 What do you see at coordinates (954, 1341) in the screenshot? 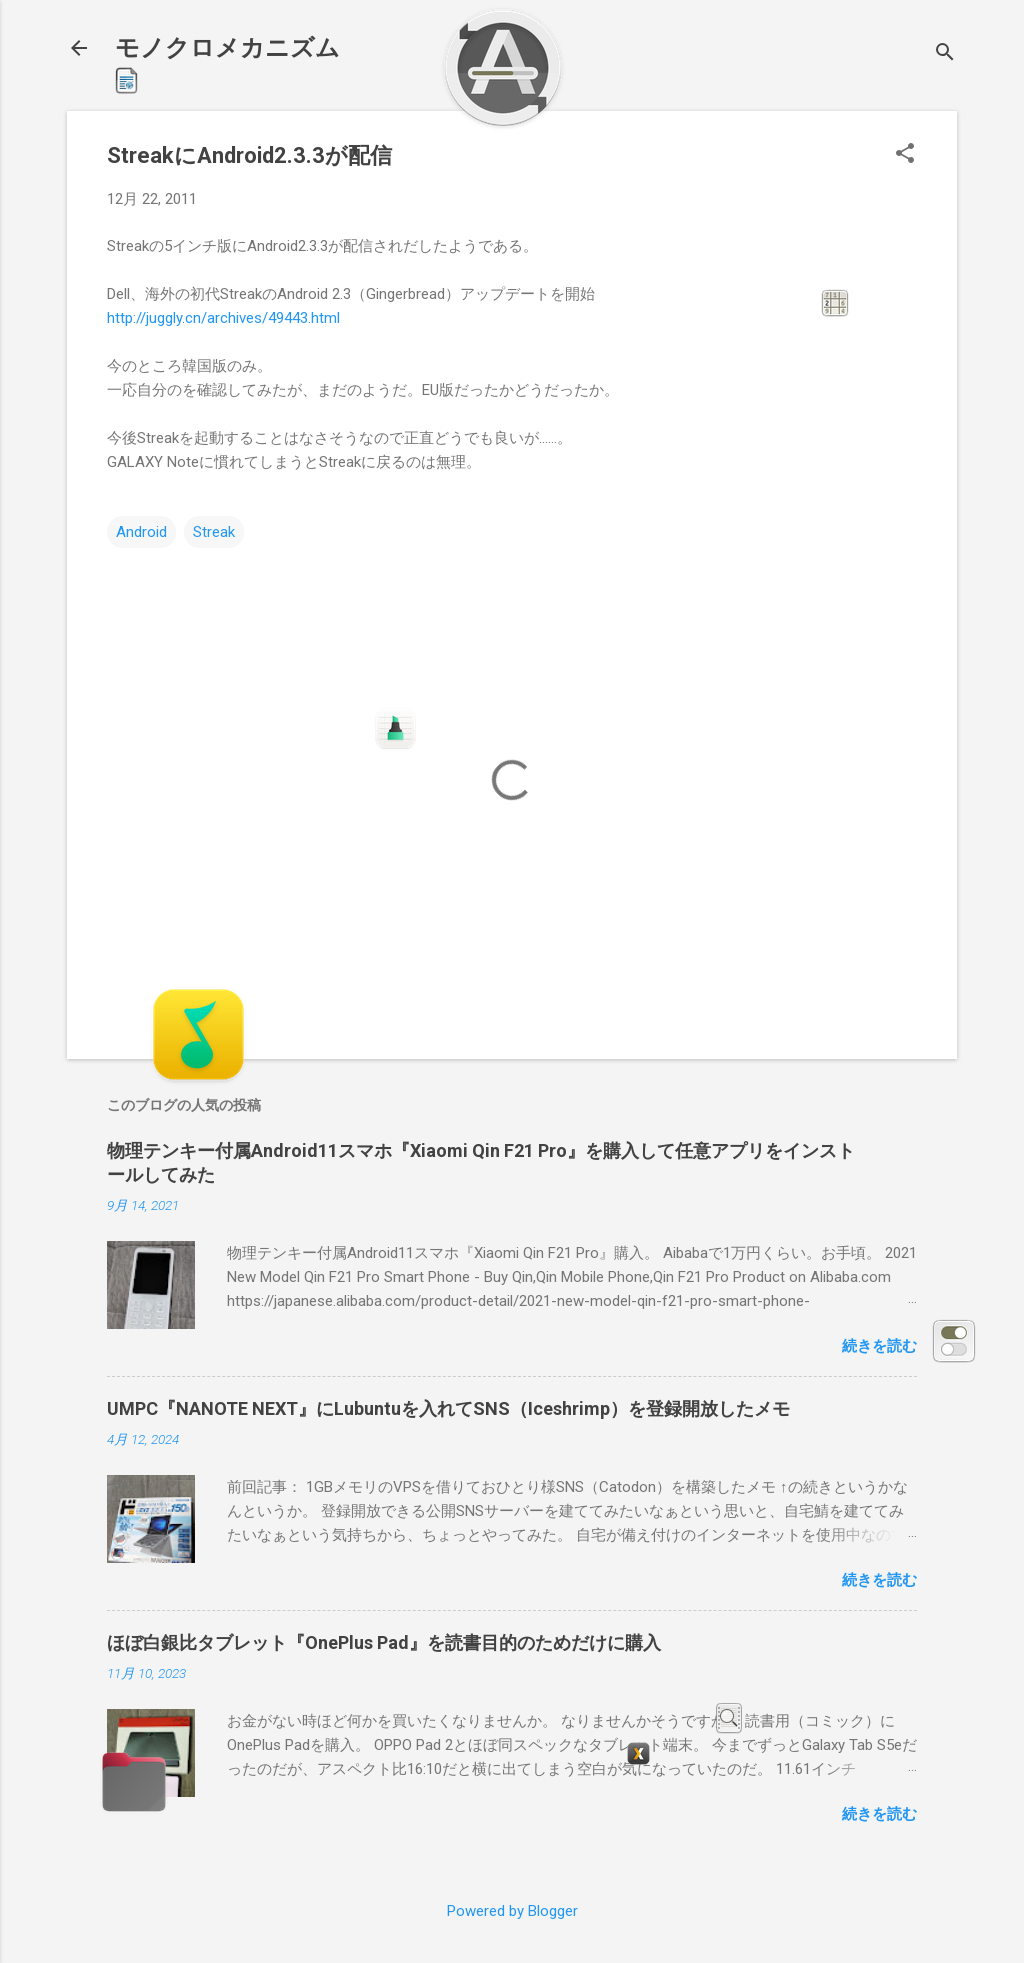
I see `open unity tweak tool settings` at bounding box center [954, 1341].